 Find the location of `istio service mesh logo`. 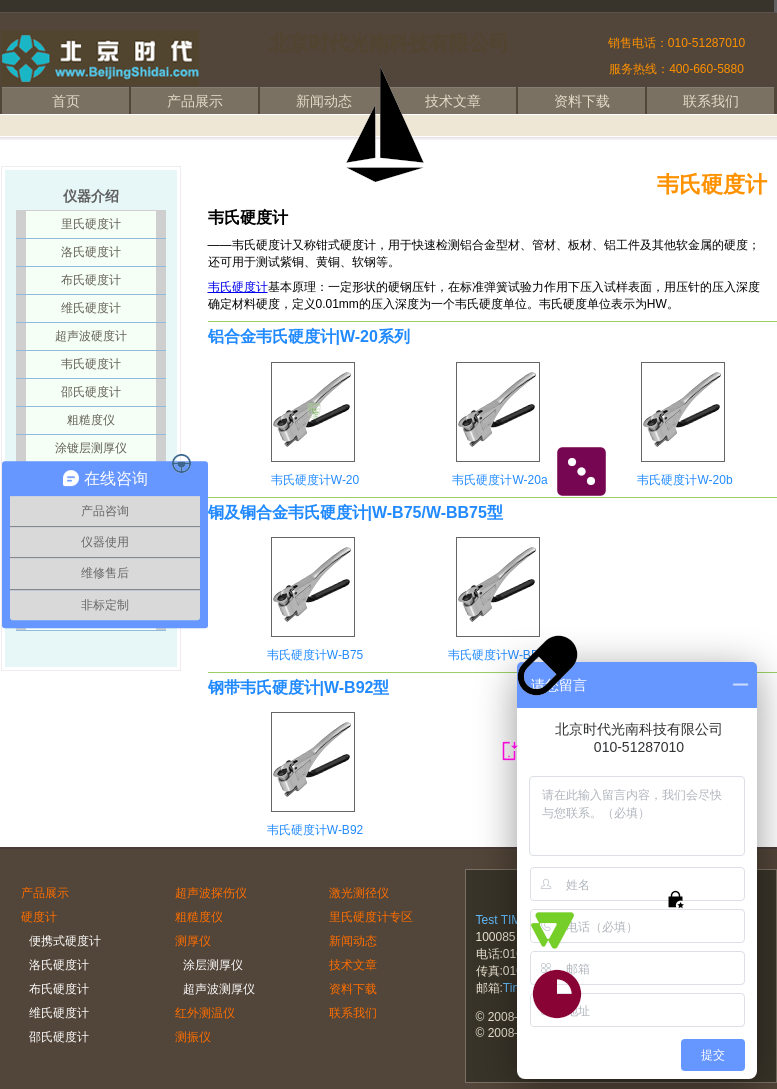

istio service mesh logo is located at coordinates (385, 124).